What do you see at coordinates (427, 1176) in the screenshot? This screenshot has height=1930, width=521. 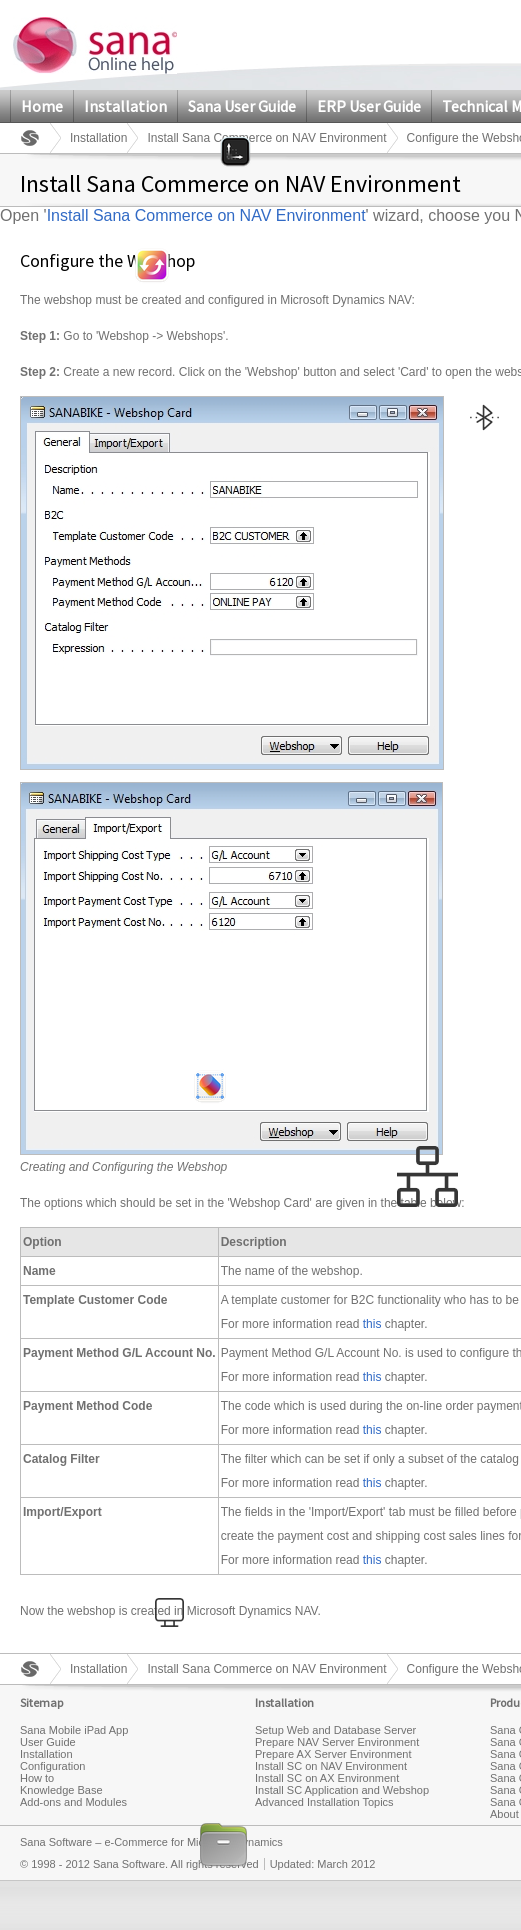 I see `view wired network connections` at bounding box center [427, 1176].